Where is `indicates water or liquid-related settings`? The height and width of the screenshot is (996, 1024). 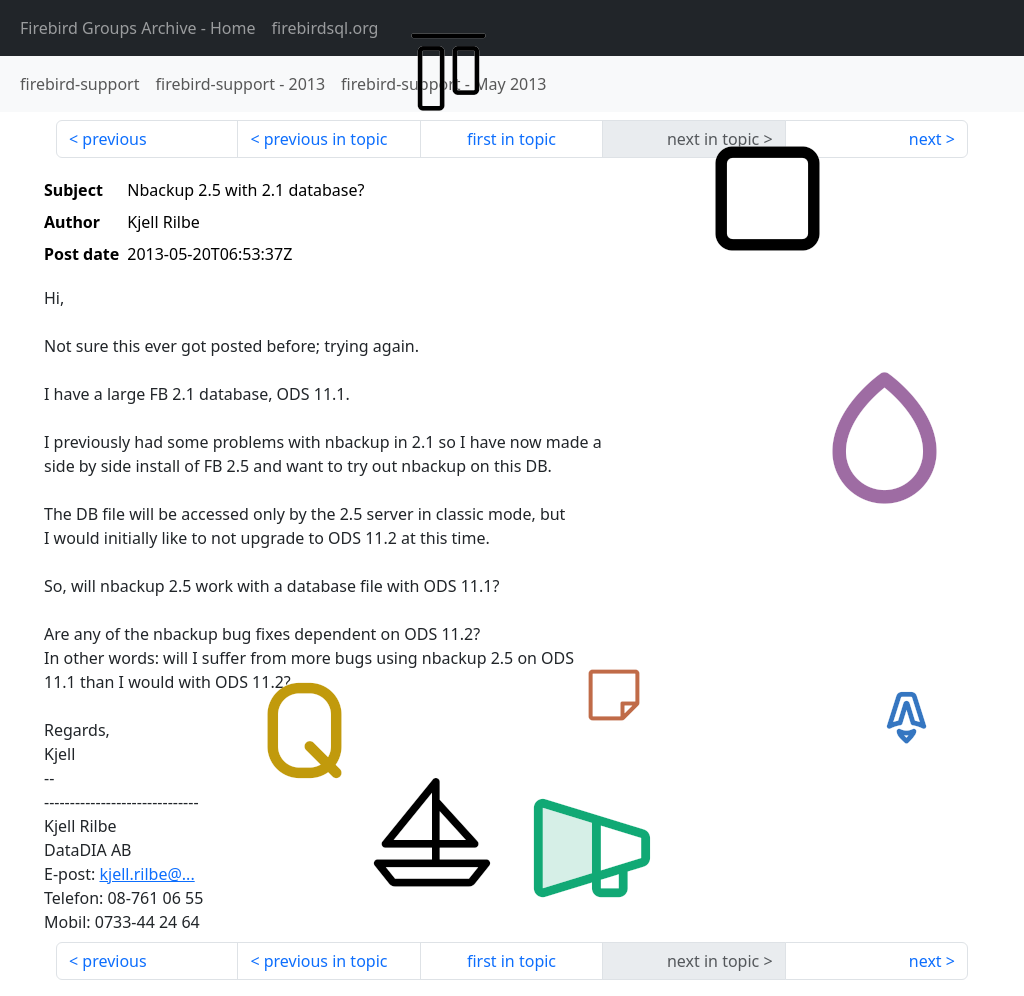 indicates water or liquid-related settings is located at coordinates (884, 442).